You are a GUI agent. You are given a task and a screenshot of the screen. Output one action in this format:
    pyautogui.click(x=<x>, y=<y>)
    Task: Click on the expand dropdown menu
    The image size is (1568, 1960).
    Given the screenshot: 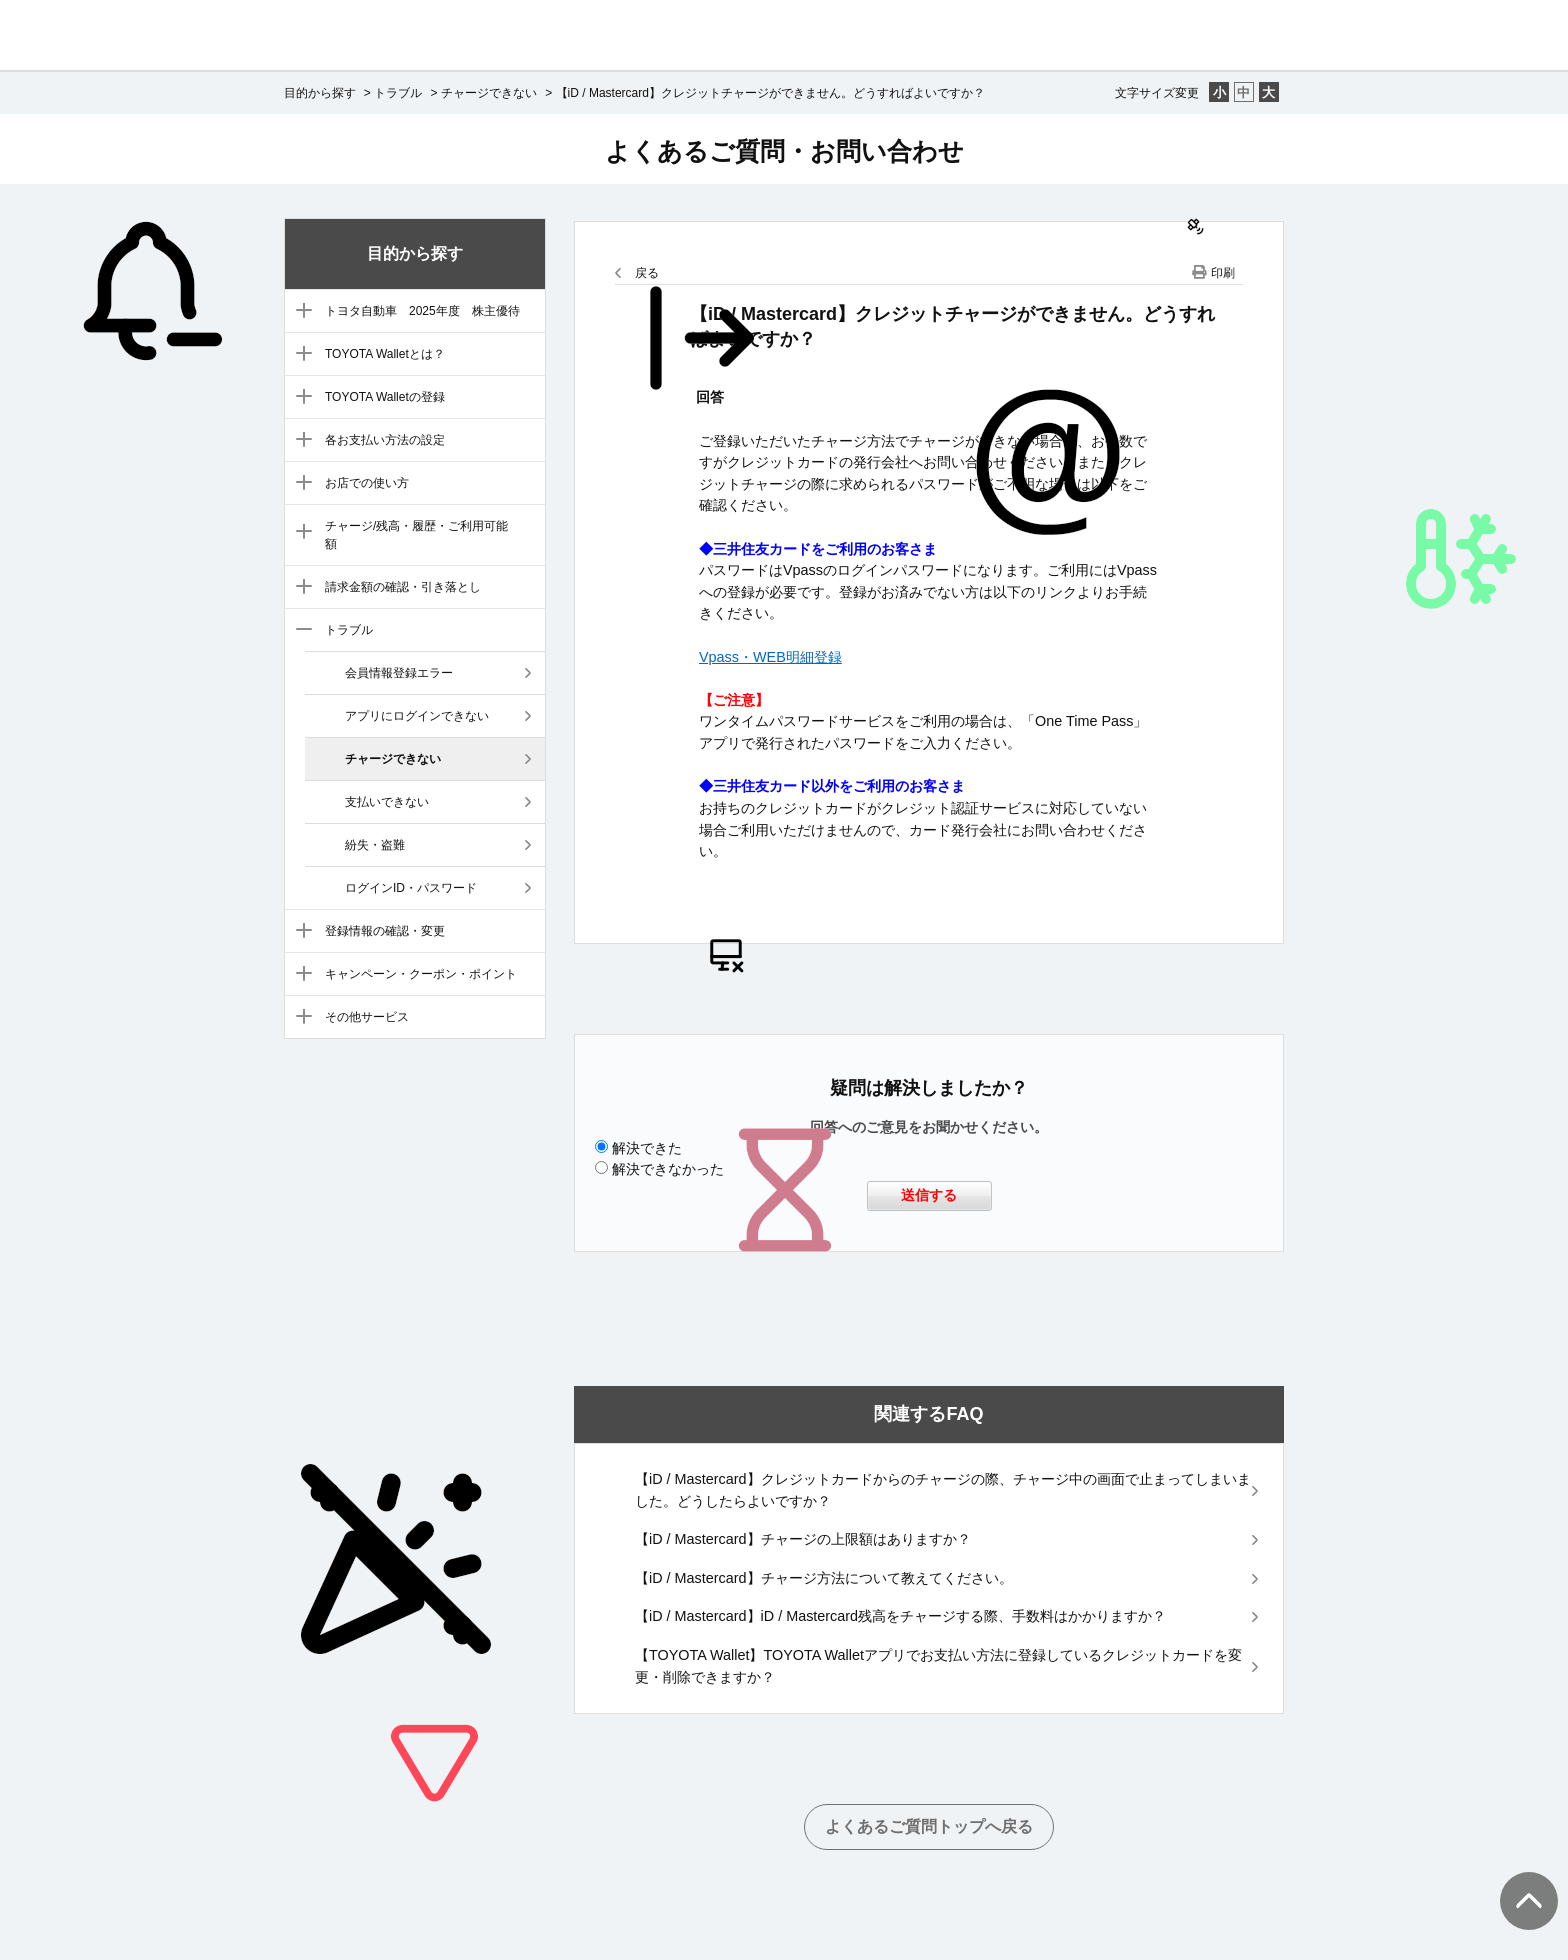 What is the action you would take?
    pyautogui.click(x=434, y=1760)
    